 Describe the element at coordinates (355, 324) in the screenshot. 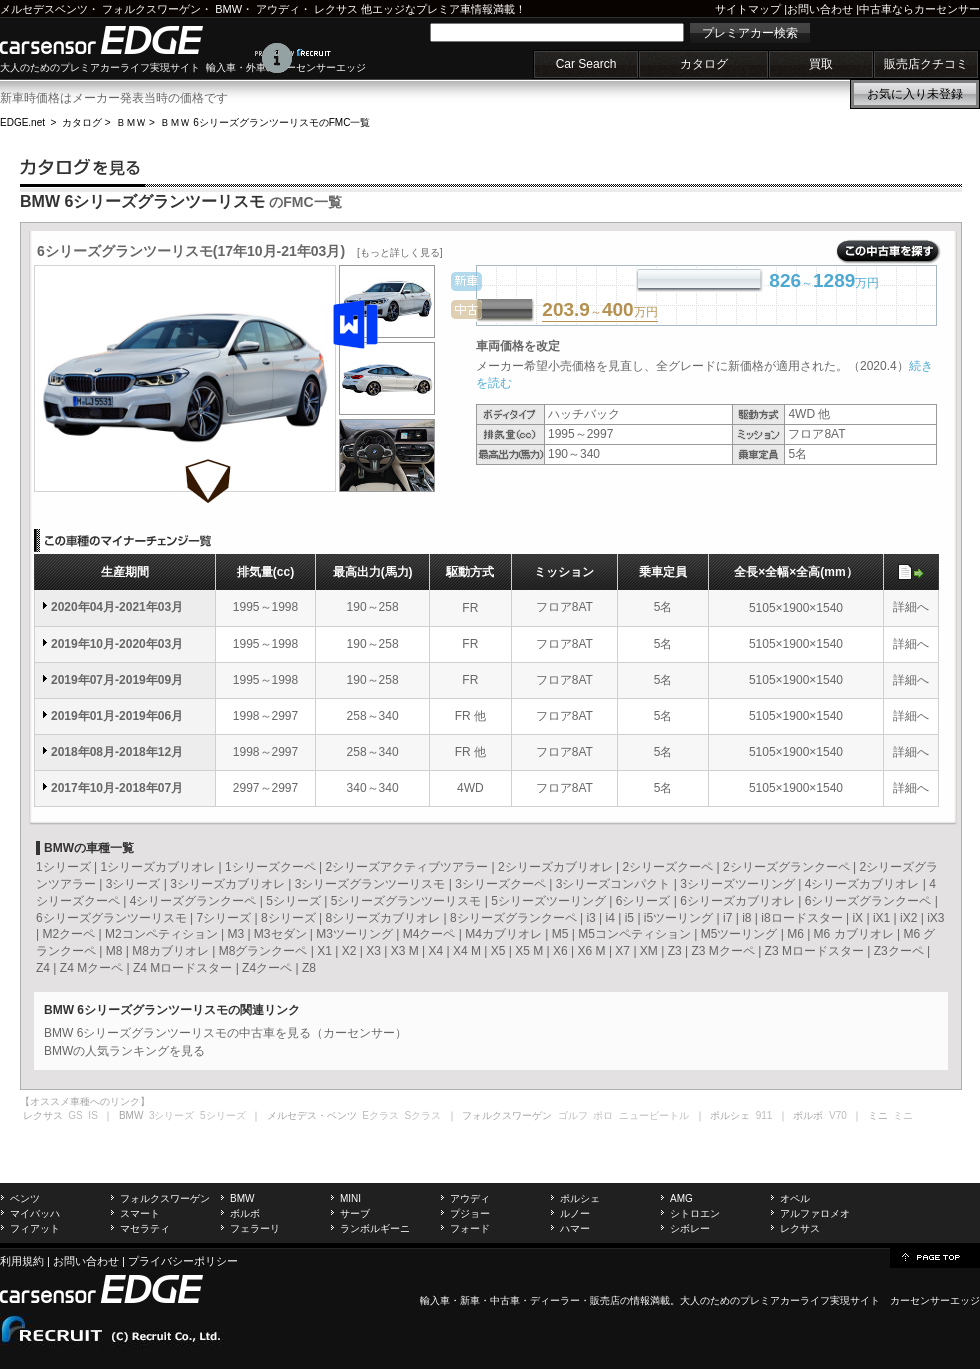

I see `open a Microsoft Word document` at that location.